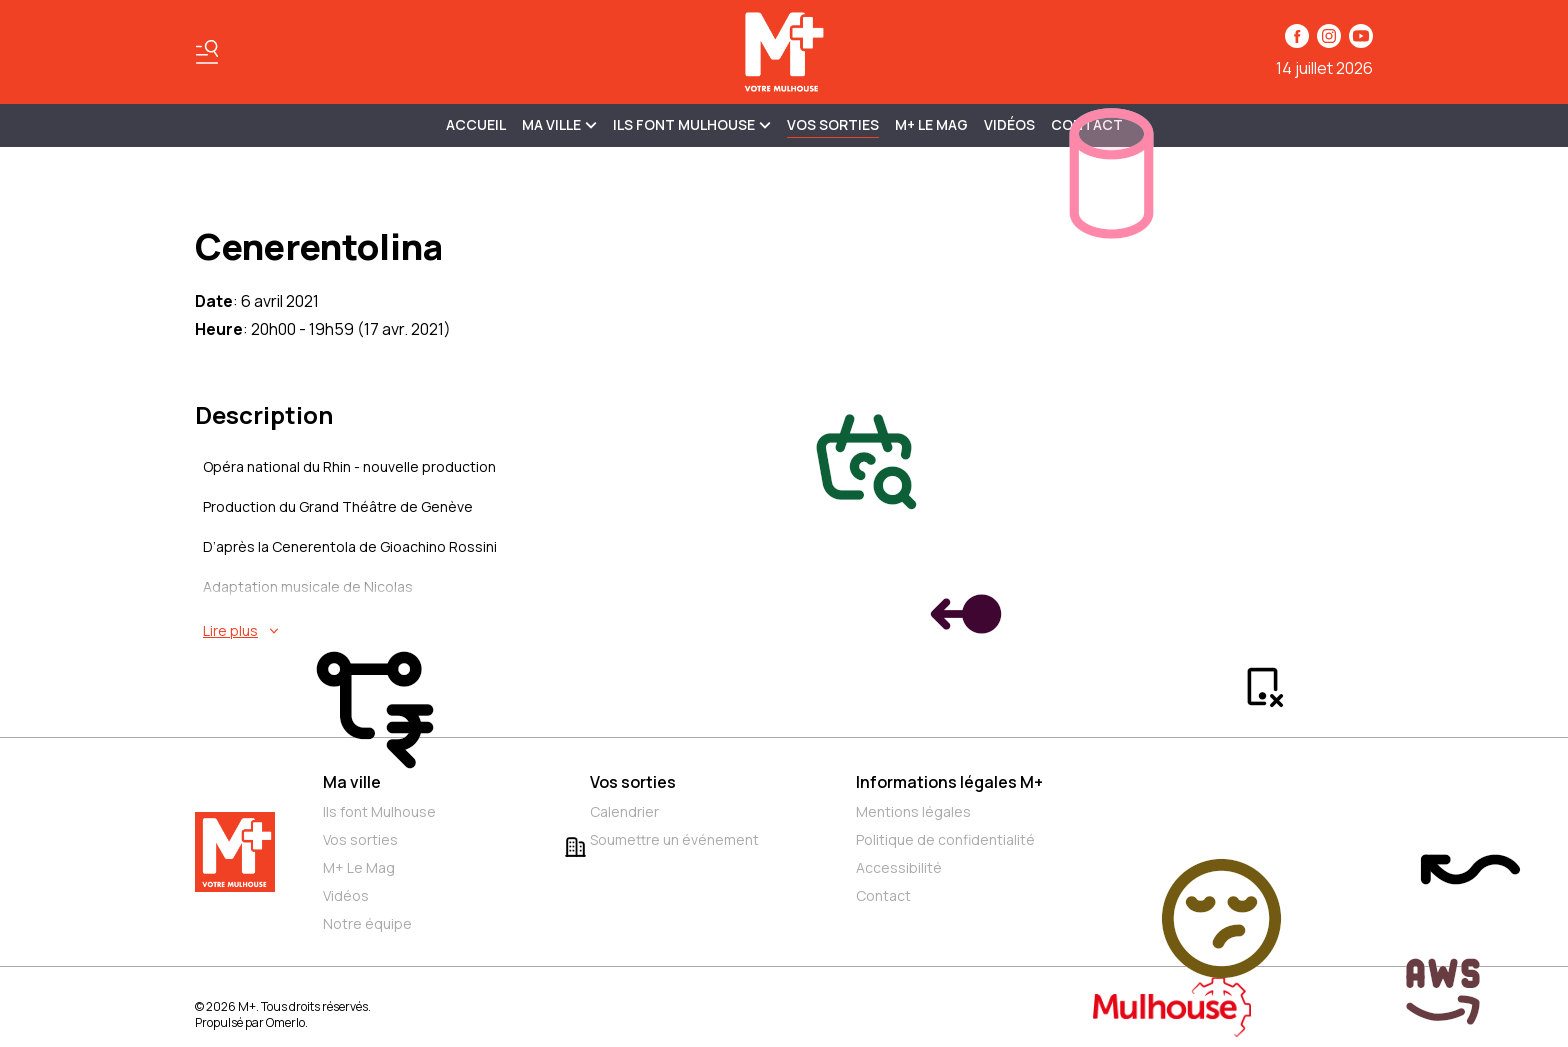 This screenshot has height=1047, width=1568. What do you see at coordinates (1221, 918) in the screenshot?
I see `indicate user frustration or negative feedback` at bounding box center [1221, 918].